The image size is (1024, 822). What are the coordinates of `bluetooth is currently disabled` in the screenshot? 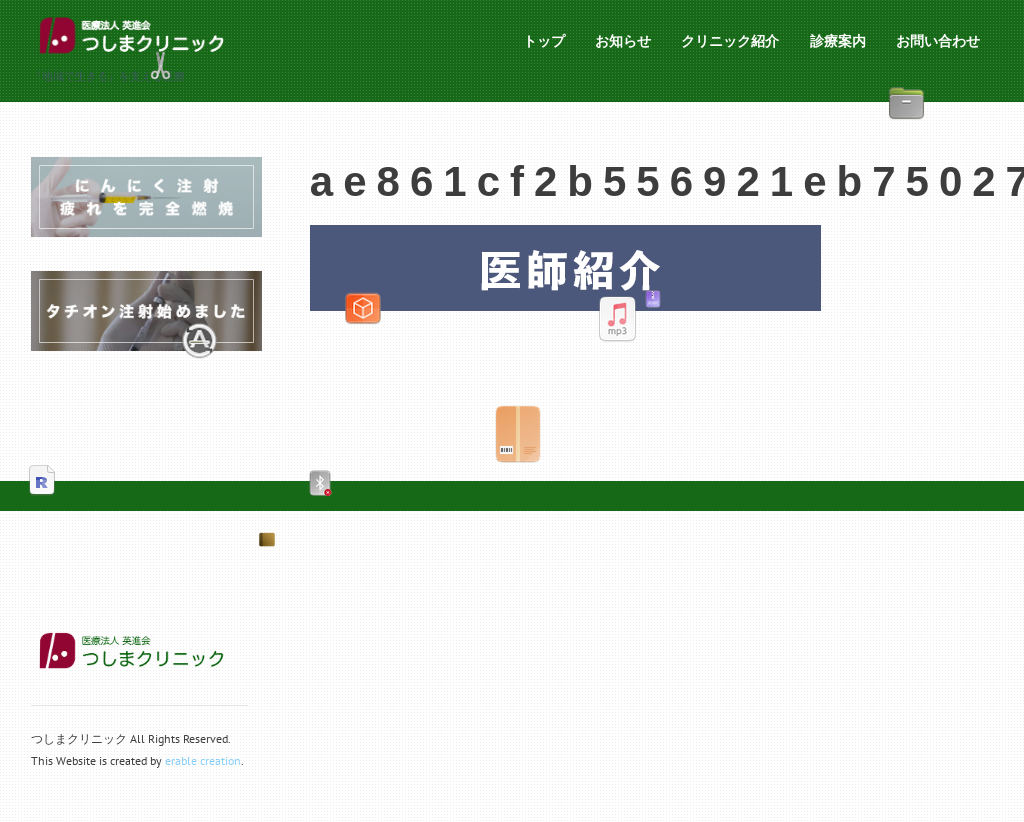 It's located at (320, 483).